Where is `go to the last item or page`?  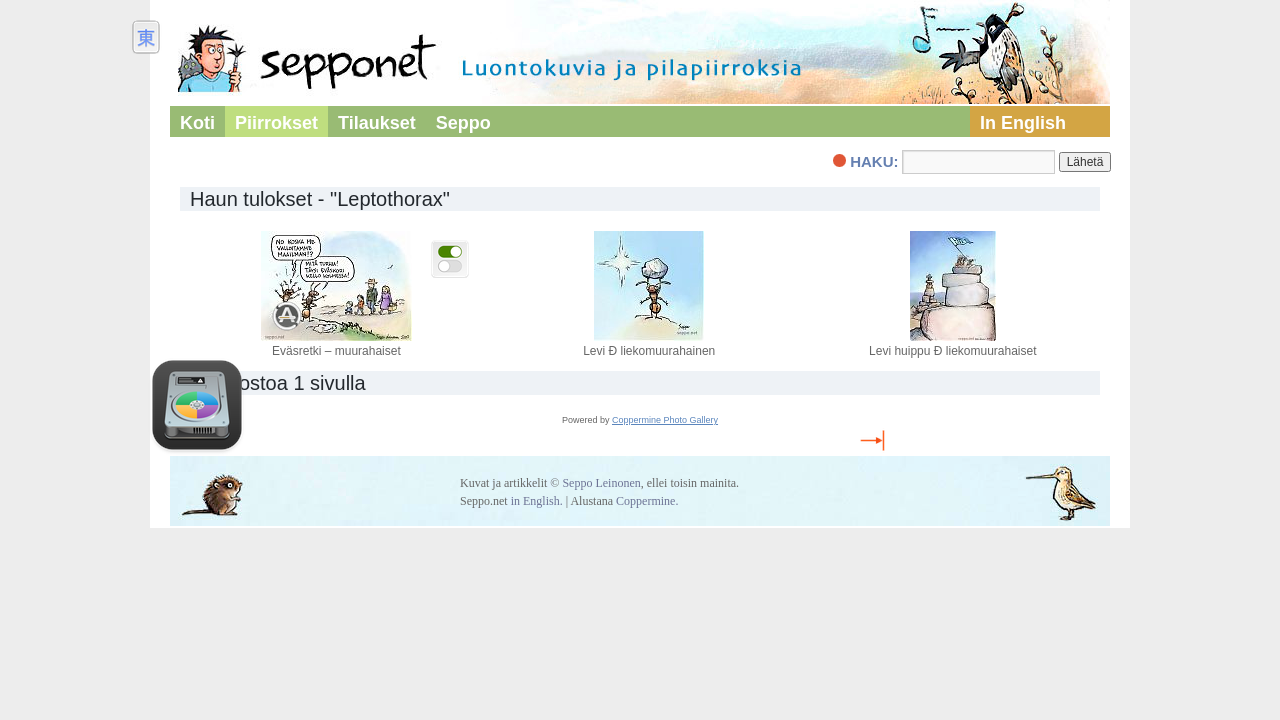 go to the last item or page is located at coordinates (872, 440).